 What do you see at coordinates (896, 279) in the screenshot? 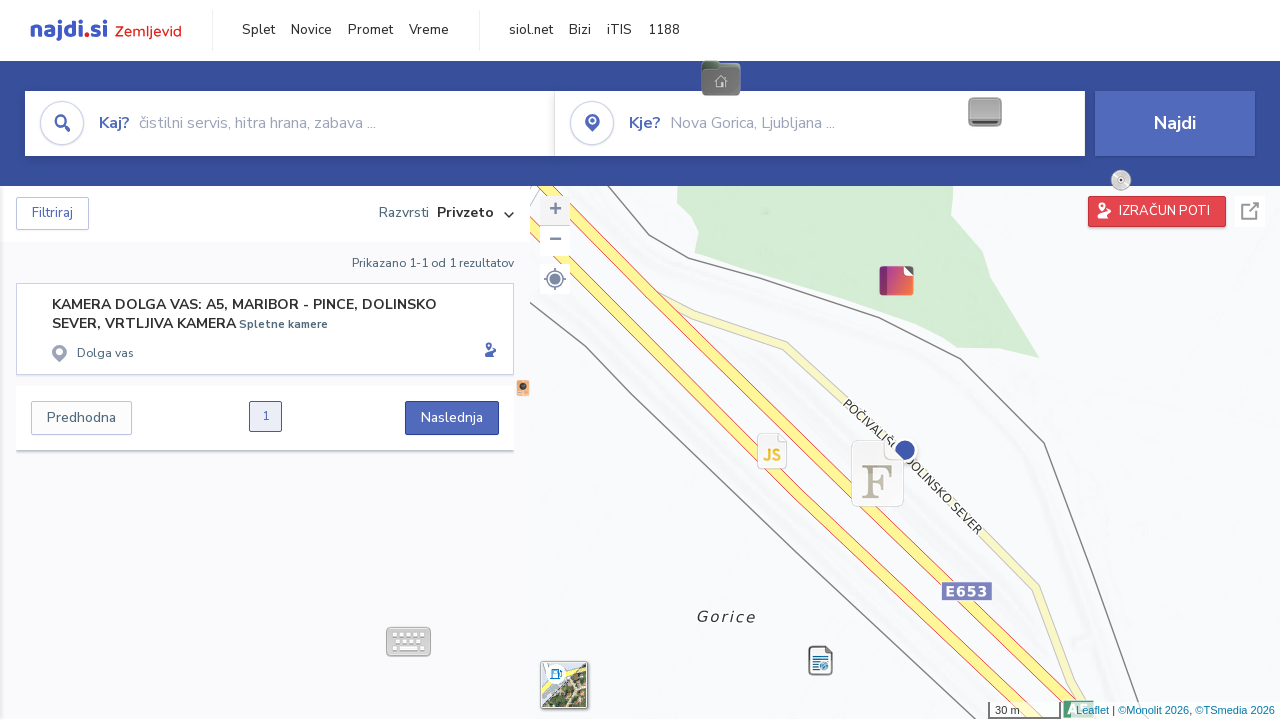
I see `customize desktop theme settings` at bounding box center [896, 279].